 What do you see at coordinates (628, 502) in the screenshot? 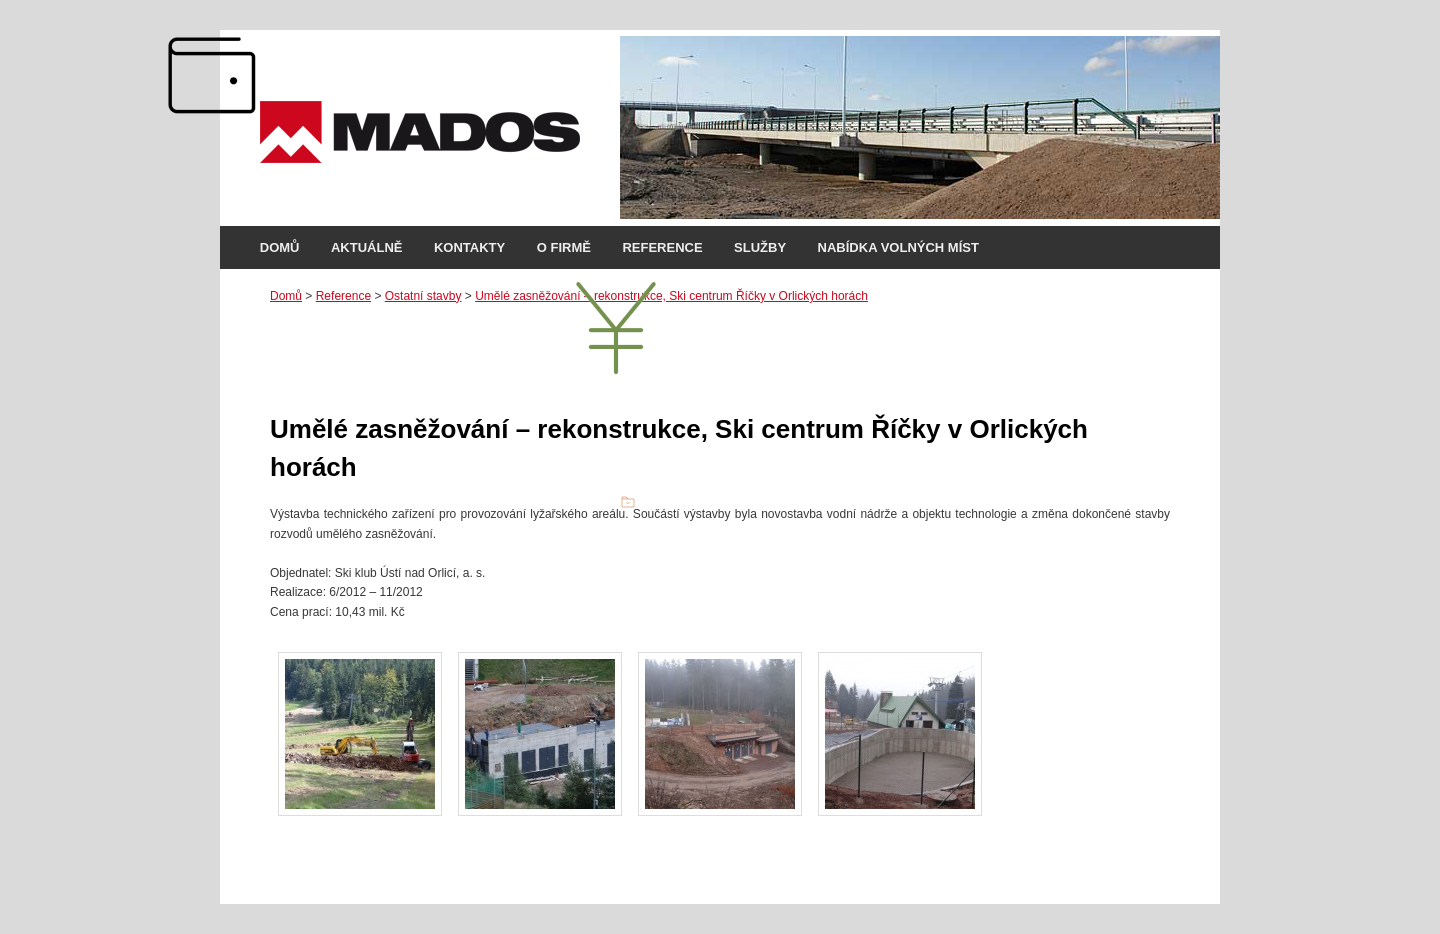
I see `remove a file from this folder` at bounding box center [628, 502].